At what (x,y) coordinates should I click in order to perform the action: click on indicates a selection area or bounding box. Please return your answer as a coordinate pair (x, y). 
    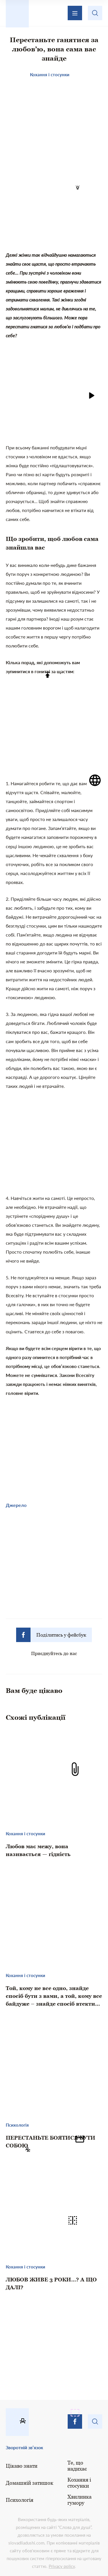
    Looking at the image, I should click on (75, 2413).